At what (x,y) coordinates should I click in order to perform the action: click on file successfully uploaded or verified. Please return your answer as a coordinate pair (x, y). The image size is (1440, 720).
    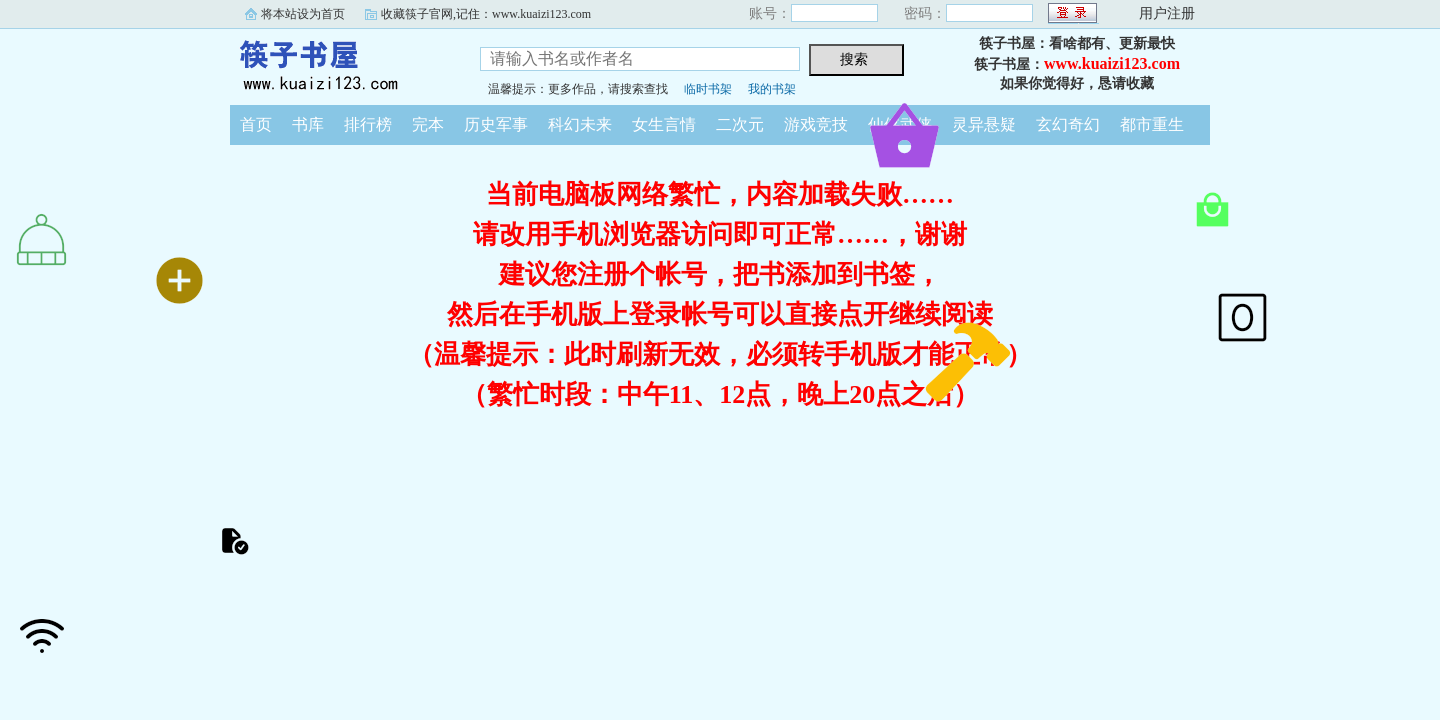
    Looking at the image, I should click on (234, 540).